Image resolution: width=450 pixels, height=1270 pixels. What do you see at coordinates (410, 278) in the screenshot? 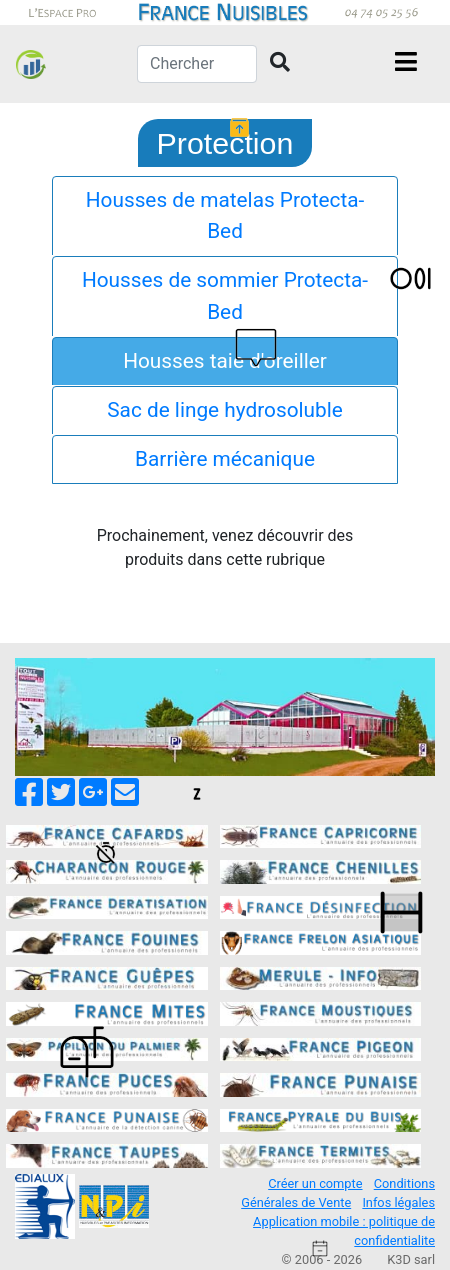
I see `link to medium profile or article` at bounding box center [410, 278].